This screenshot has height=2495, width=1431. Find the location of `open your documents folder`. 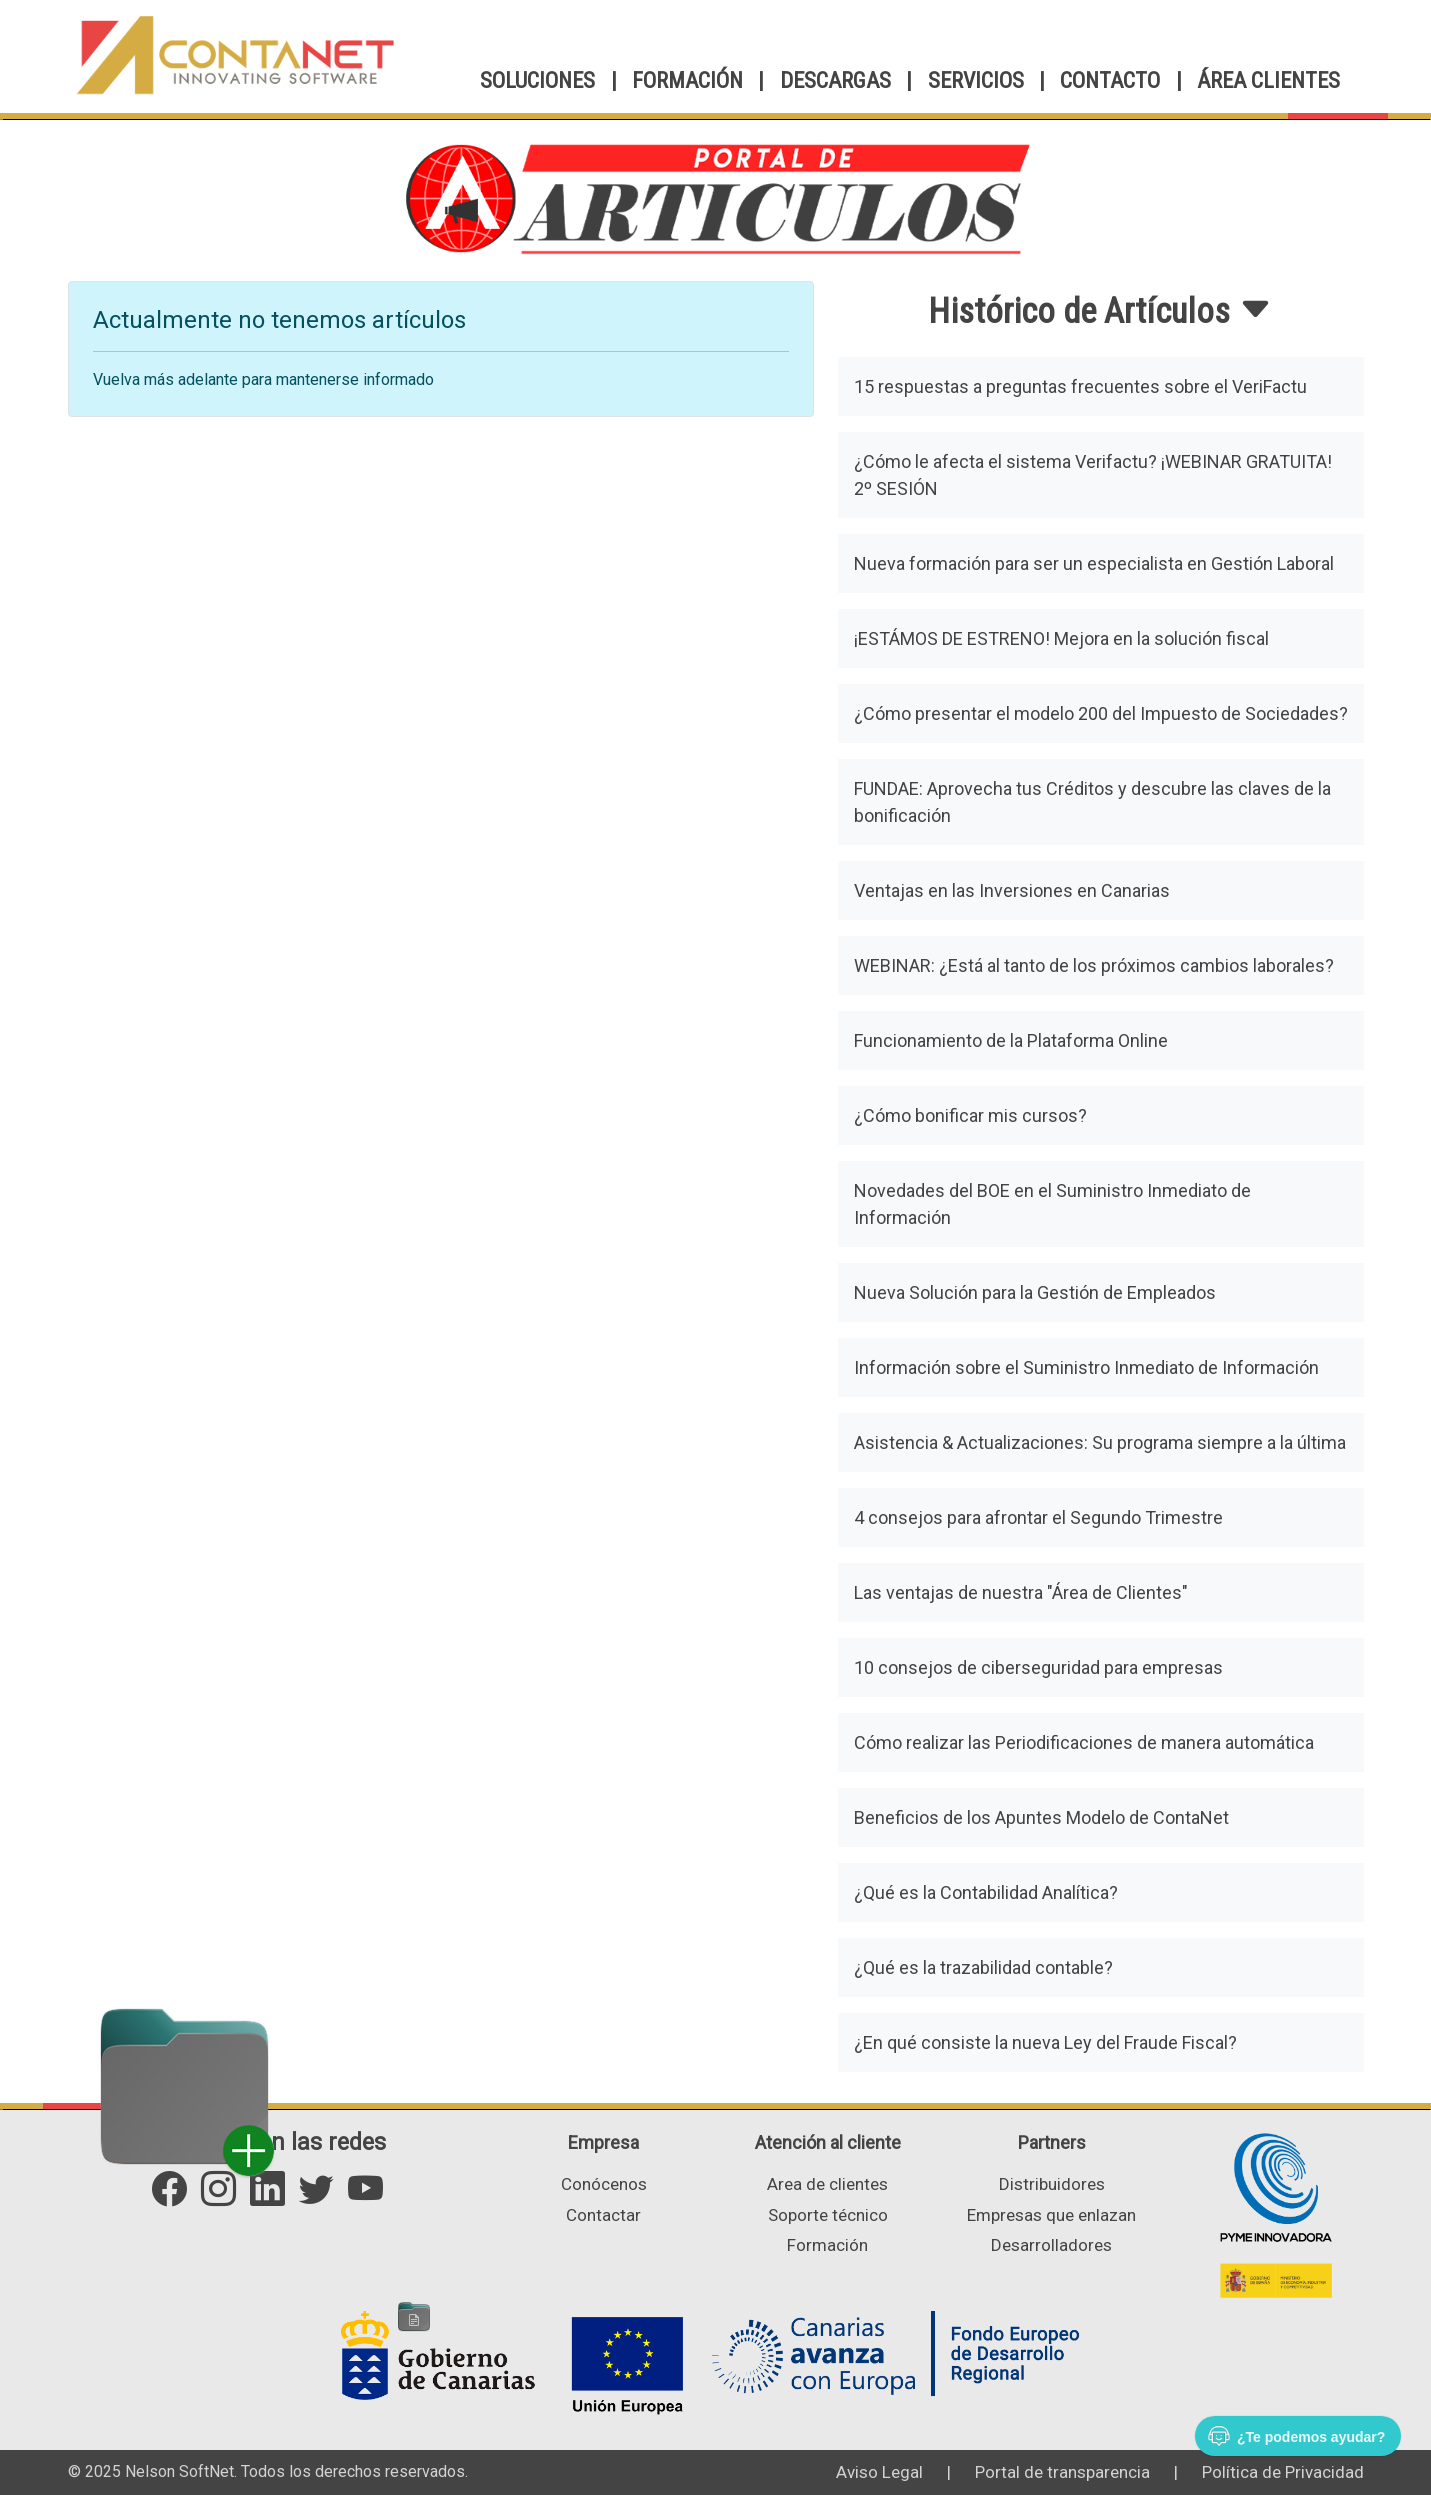

open your documents folder is located at coordinates (414, 2316).